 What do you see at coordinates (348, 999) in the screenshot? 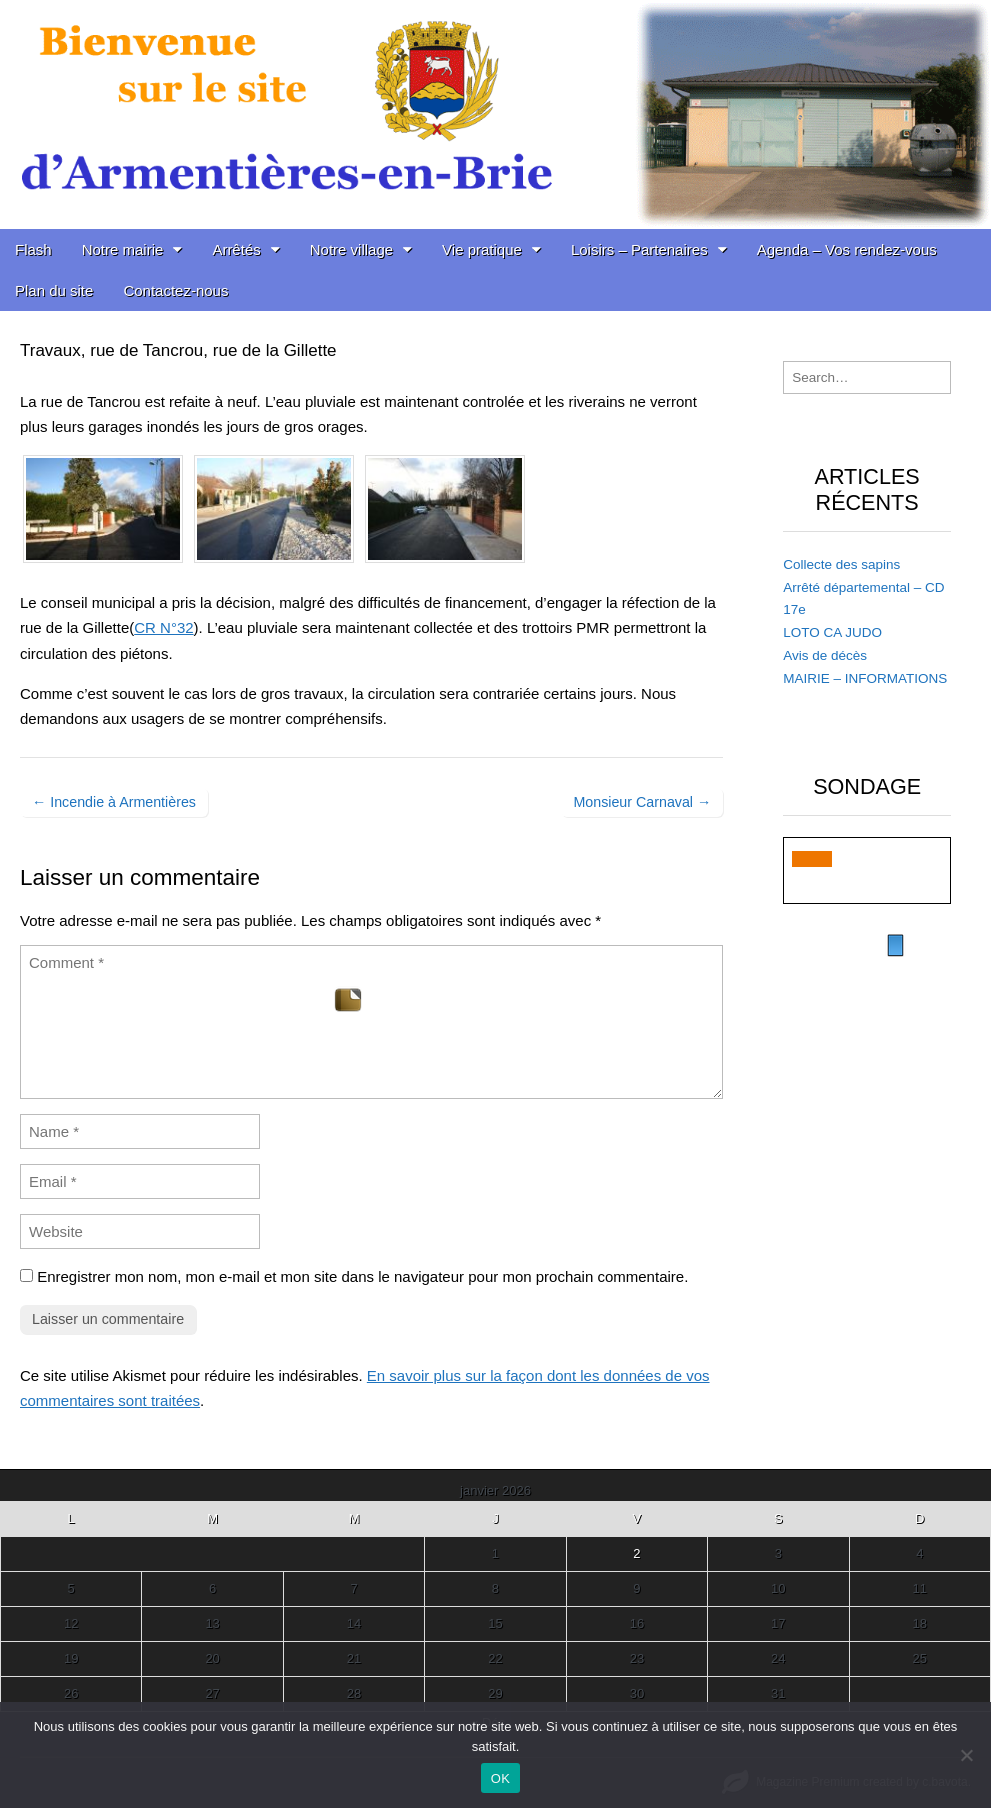
I see `change desktop wallpaper settings` at bounding box center [348, 999].